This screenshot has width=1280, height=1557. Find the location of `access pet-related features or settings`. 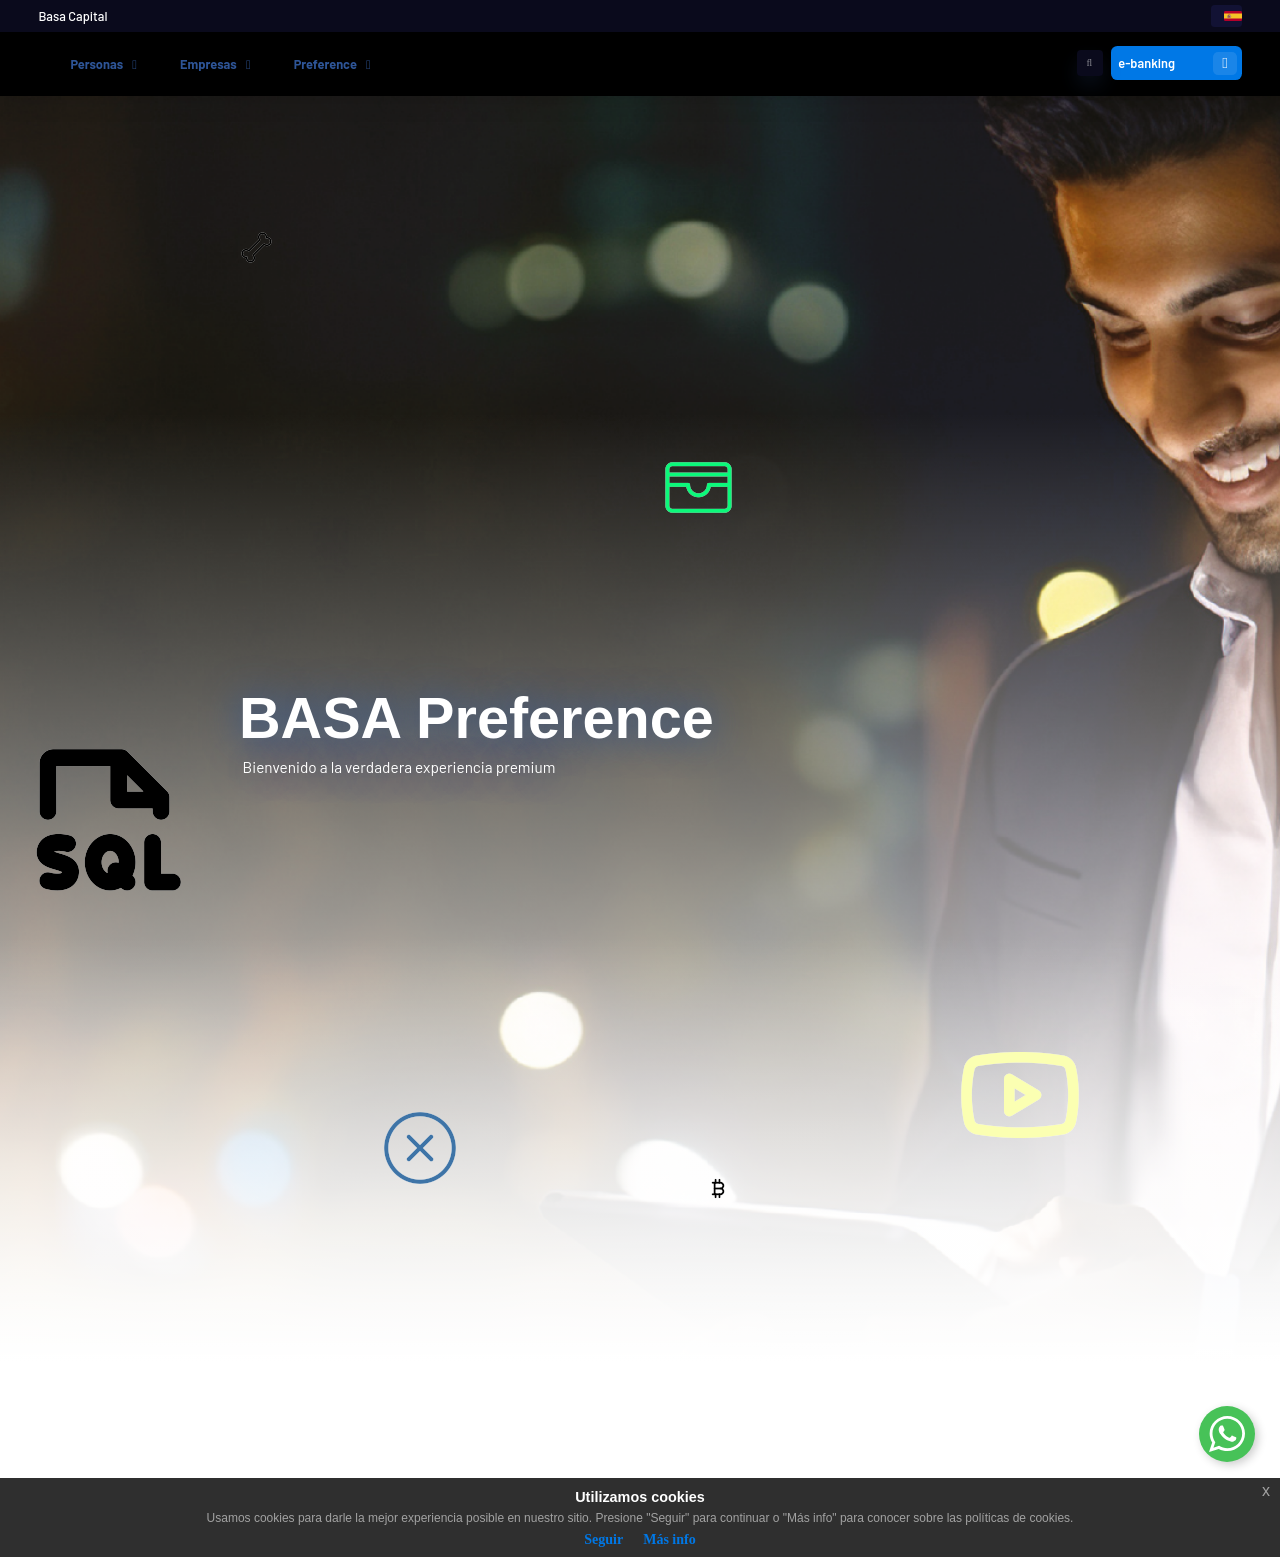

access pet-related features or settings is located at coordinates (256, 247).